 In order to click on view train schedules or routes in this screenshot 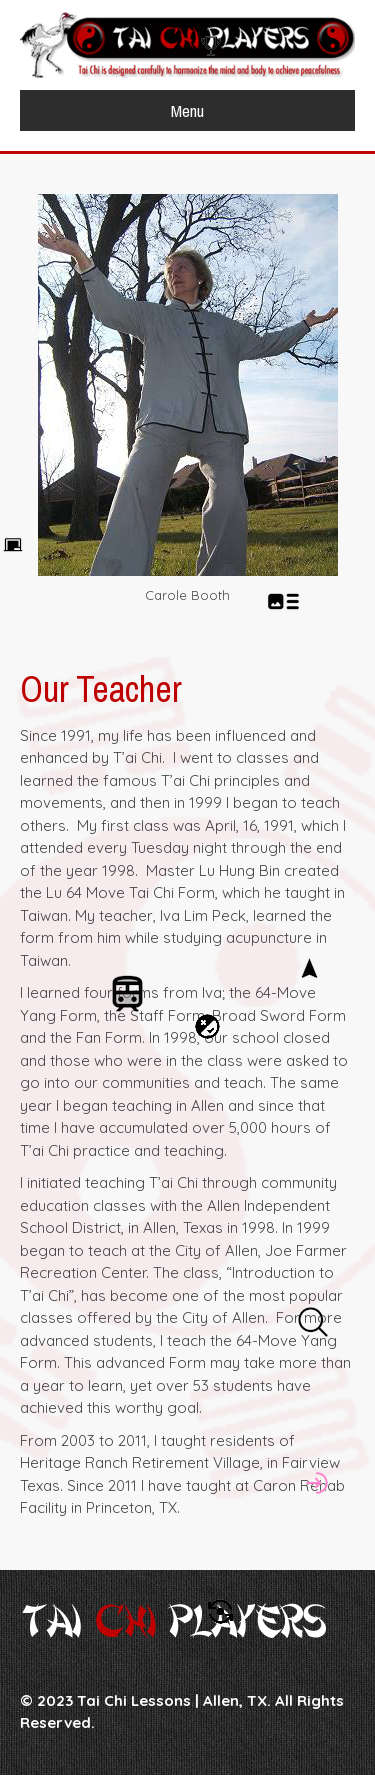, I will do `click(127, 994)`.